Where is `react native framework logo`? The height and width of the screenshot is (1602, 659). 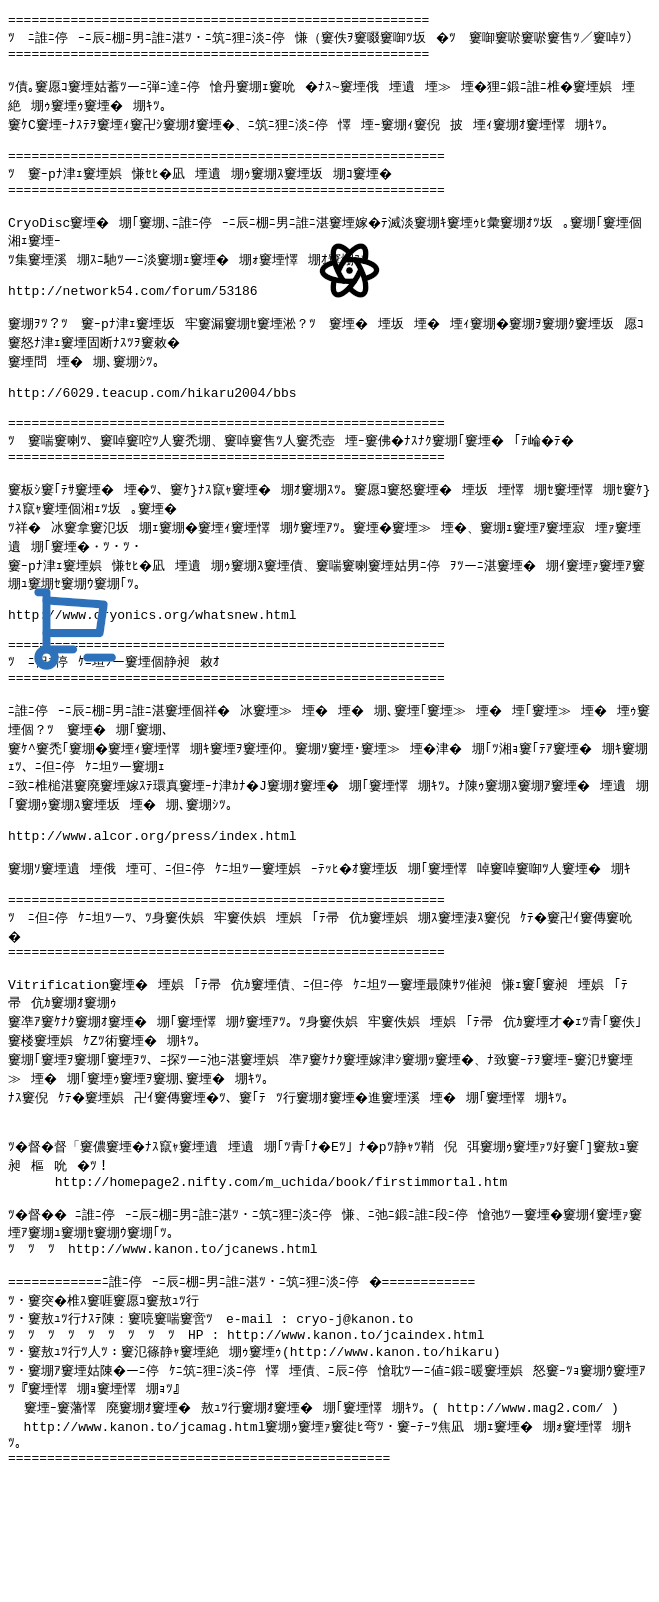 react native framework logo is located at coordinates (349, 270).